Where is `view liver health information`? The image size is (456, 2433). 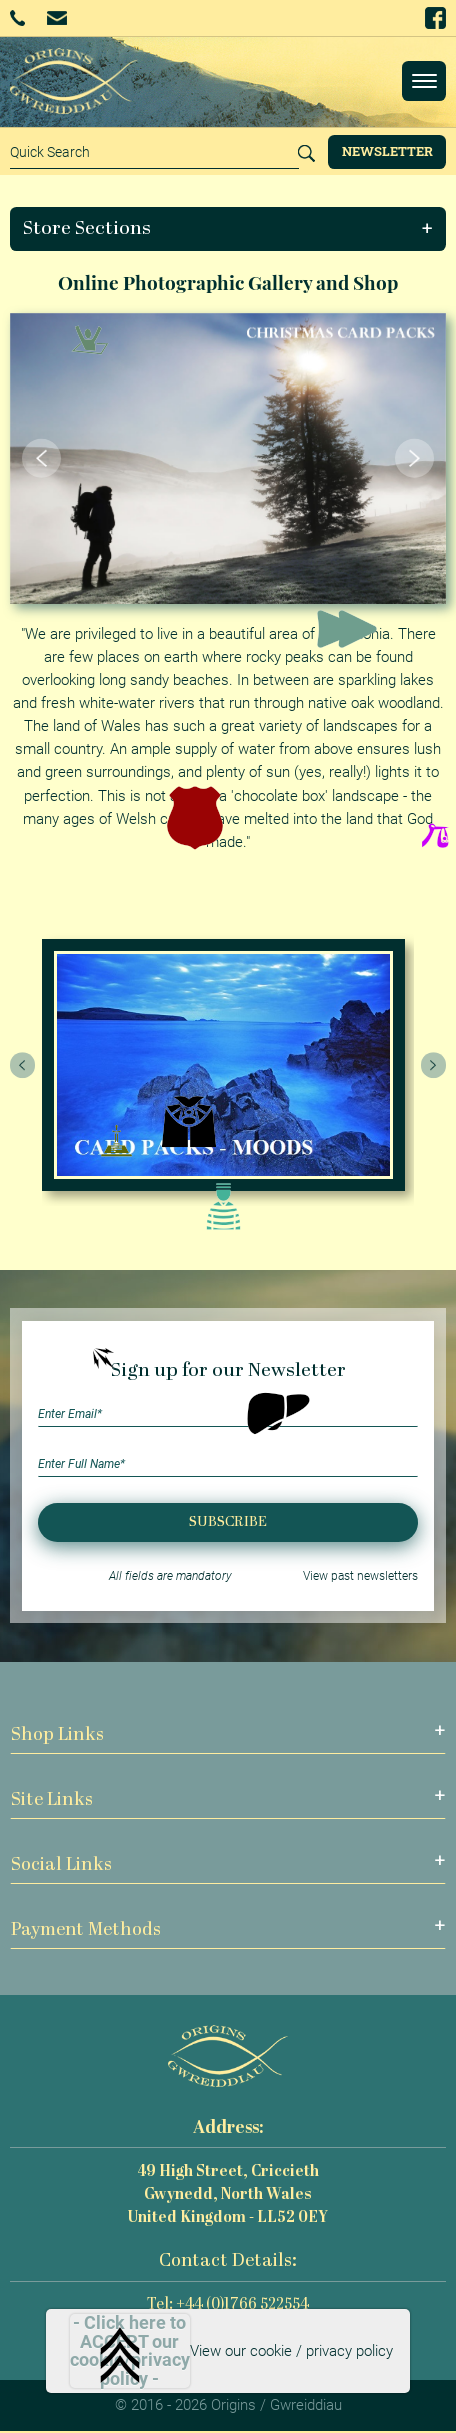
view liver health information is located at coordinates (278, 1413).